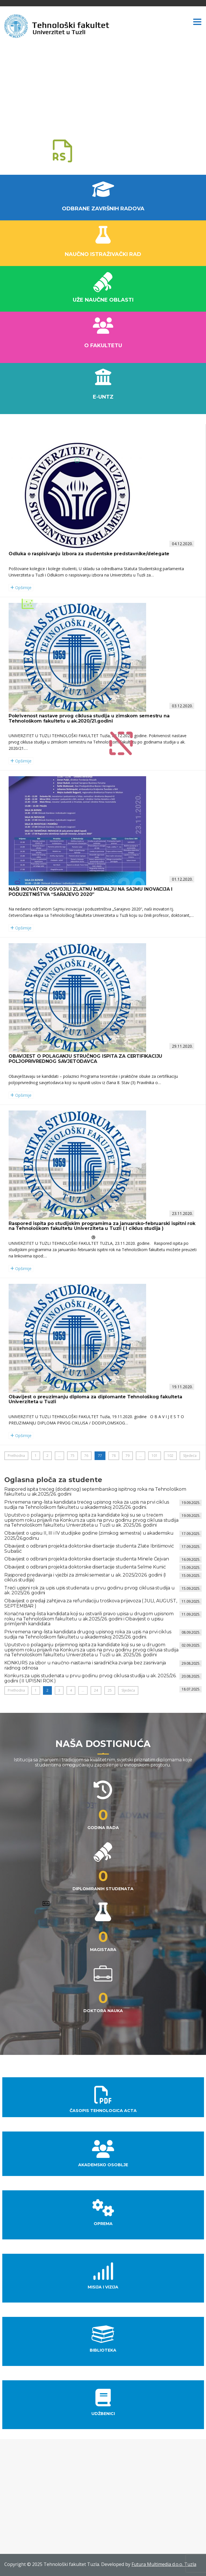  I want to click on a Rust source code file, so click(62, 151).